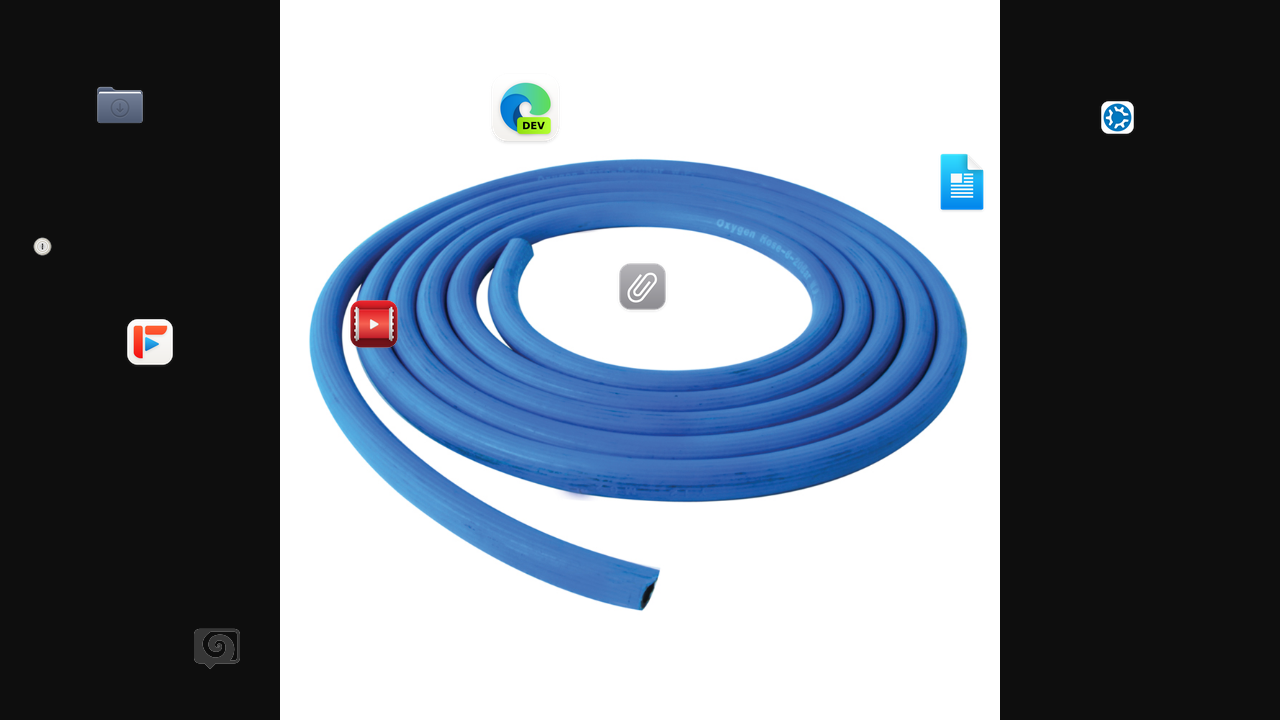 The width and height of the screenshot is (1280, 720). Describe the element at coordinates (42, 246) in the screenshot. I see `open the passwords app` at that location.